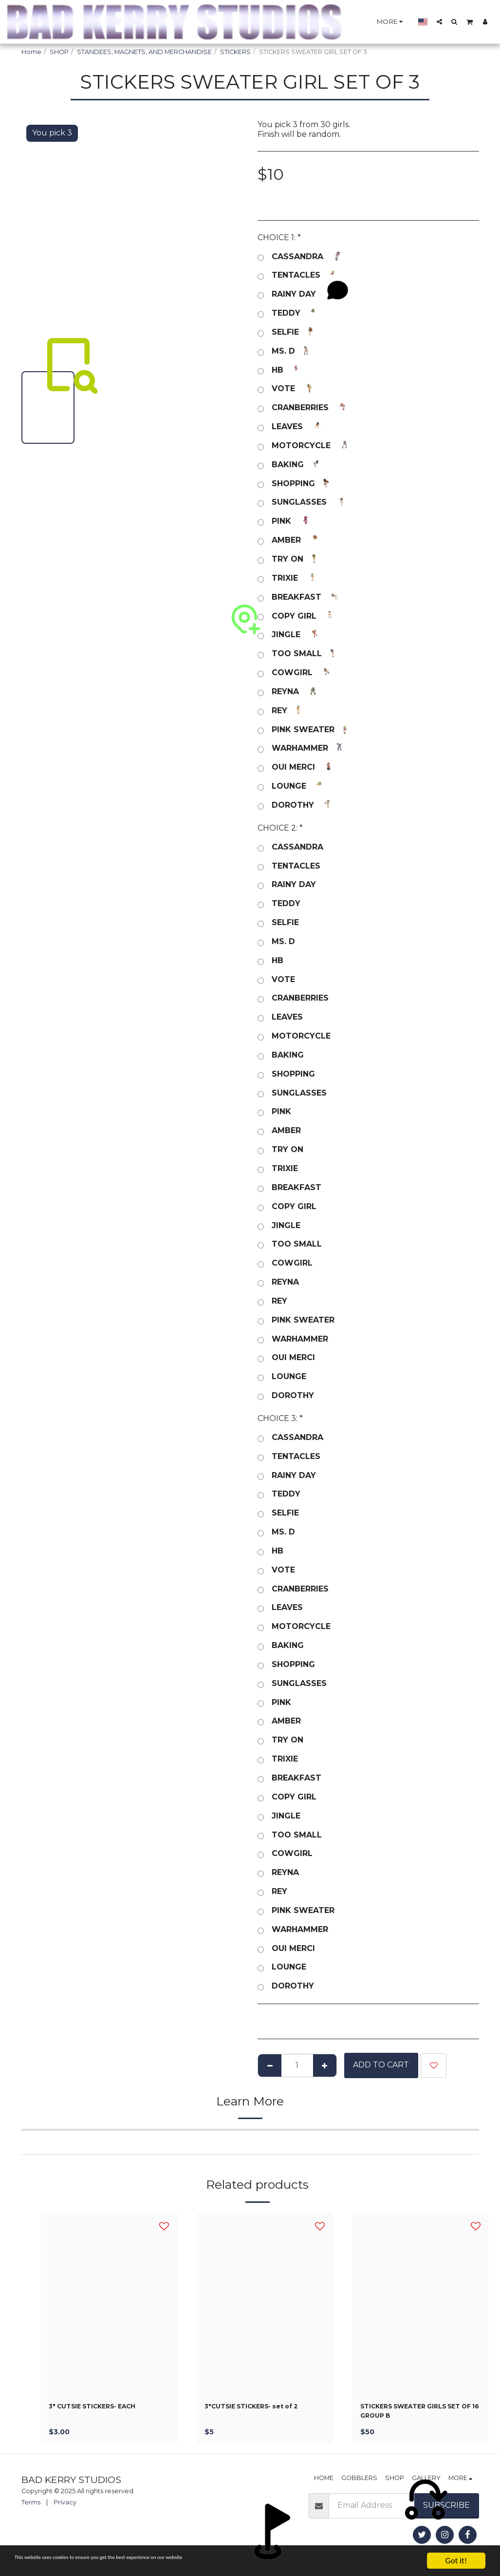 Image resolution: width=500 pixels, height=2576 pixels. What do you see at coordinates (425, 2500) in the screenshot?
I see `change or update status between states` at bounding box center [425, 2500].